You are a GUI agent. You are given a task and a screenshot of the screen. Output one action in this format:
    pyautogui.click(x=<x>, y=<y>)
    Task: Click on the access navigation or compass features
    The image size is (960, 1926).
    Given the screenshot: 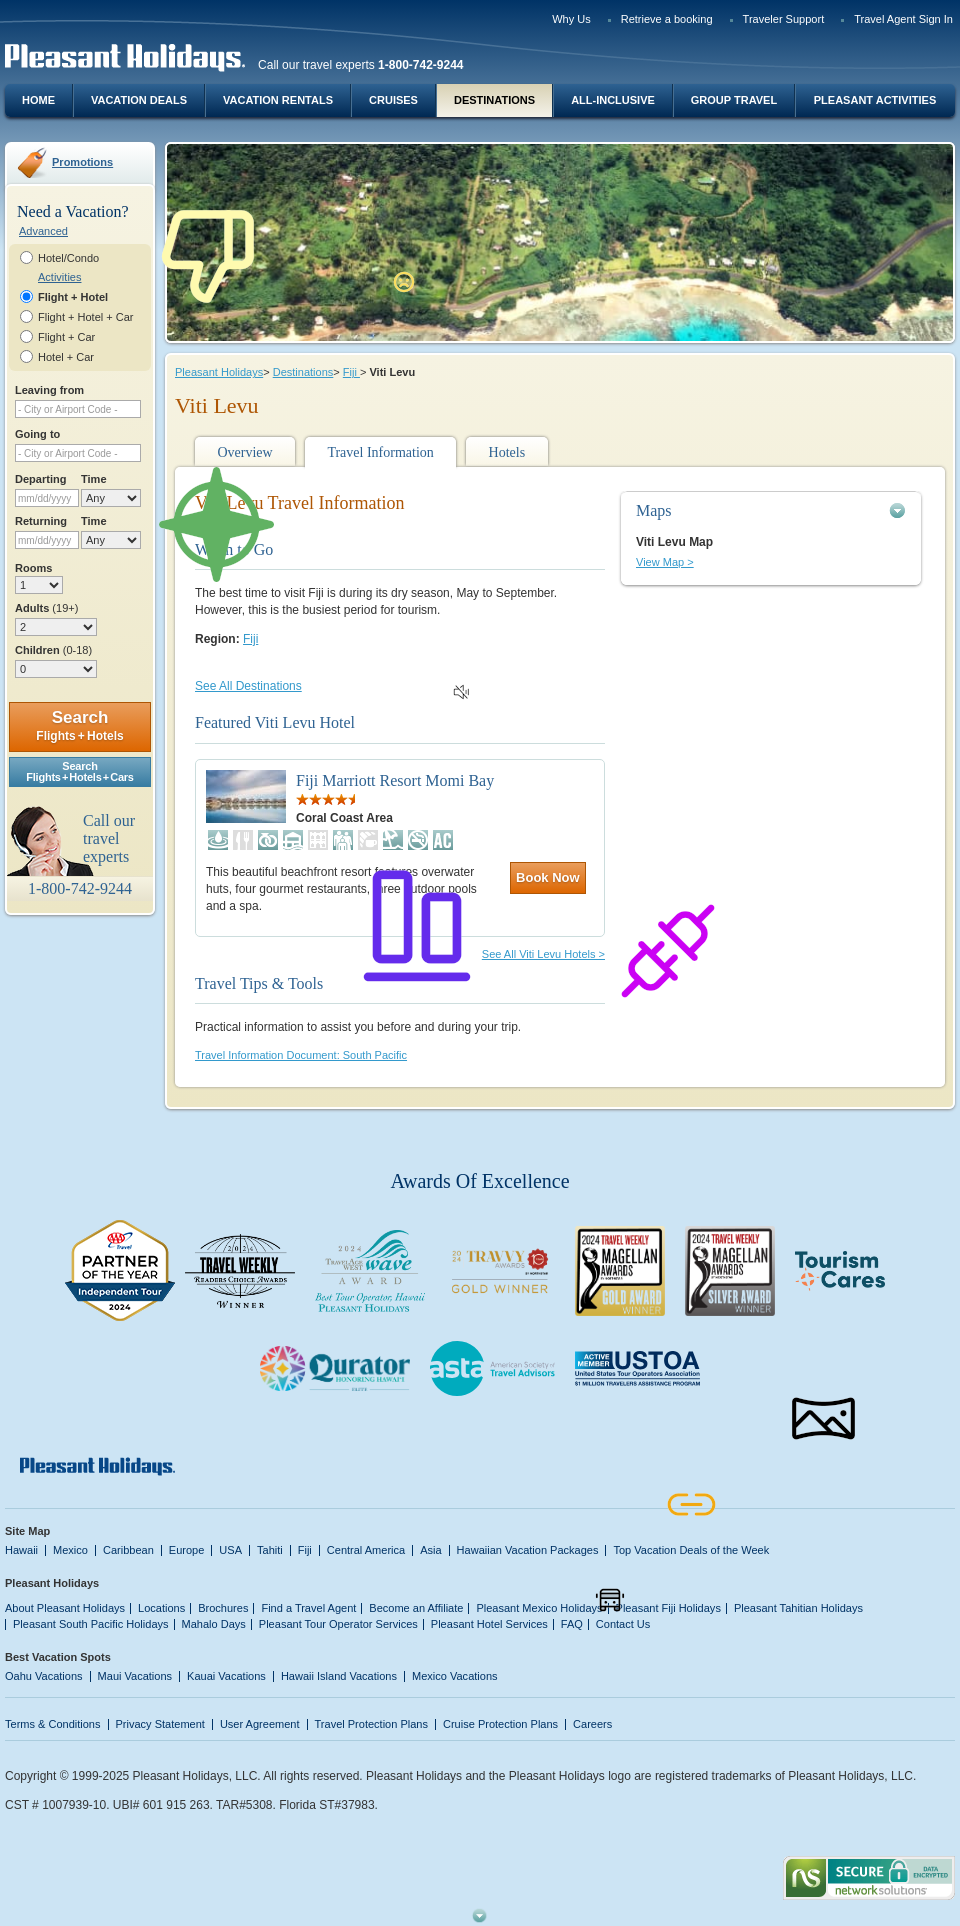 What is the action you would take?
    pyautogui.click(x=216, y=524)
    